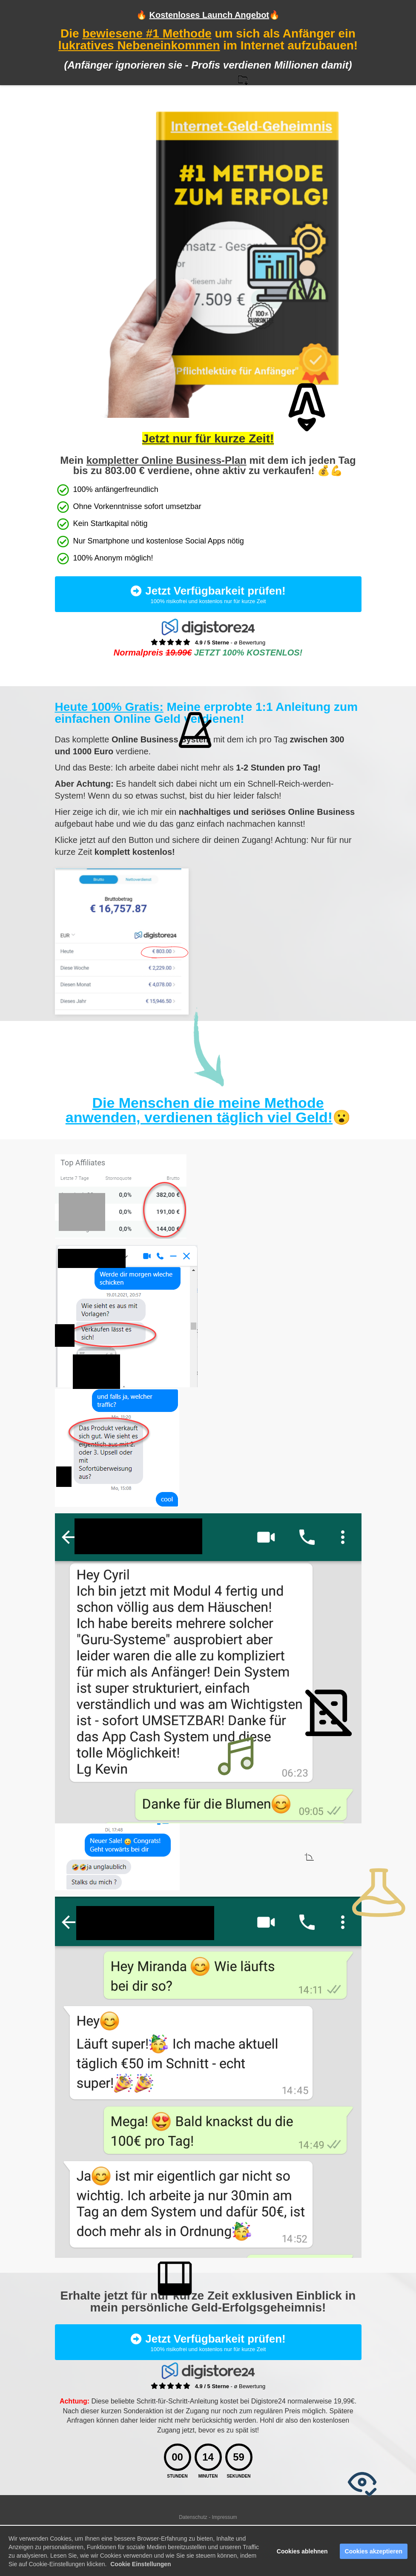 Image resolution: width=416 pixels, height=2576 pixels. What do you see at coordinates (362, 2482) in the screenshot?
I see `mark item as viewed or read` at bounding box center [362, 2482].